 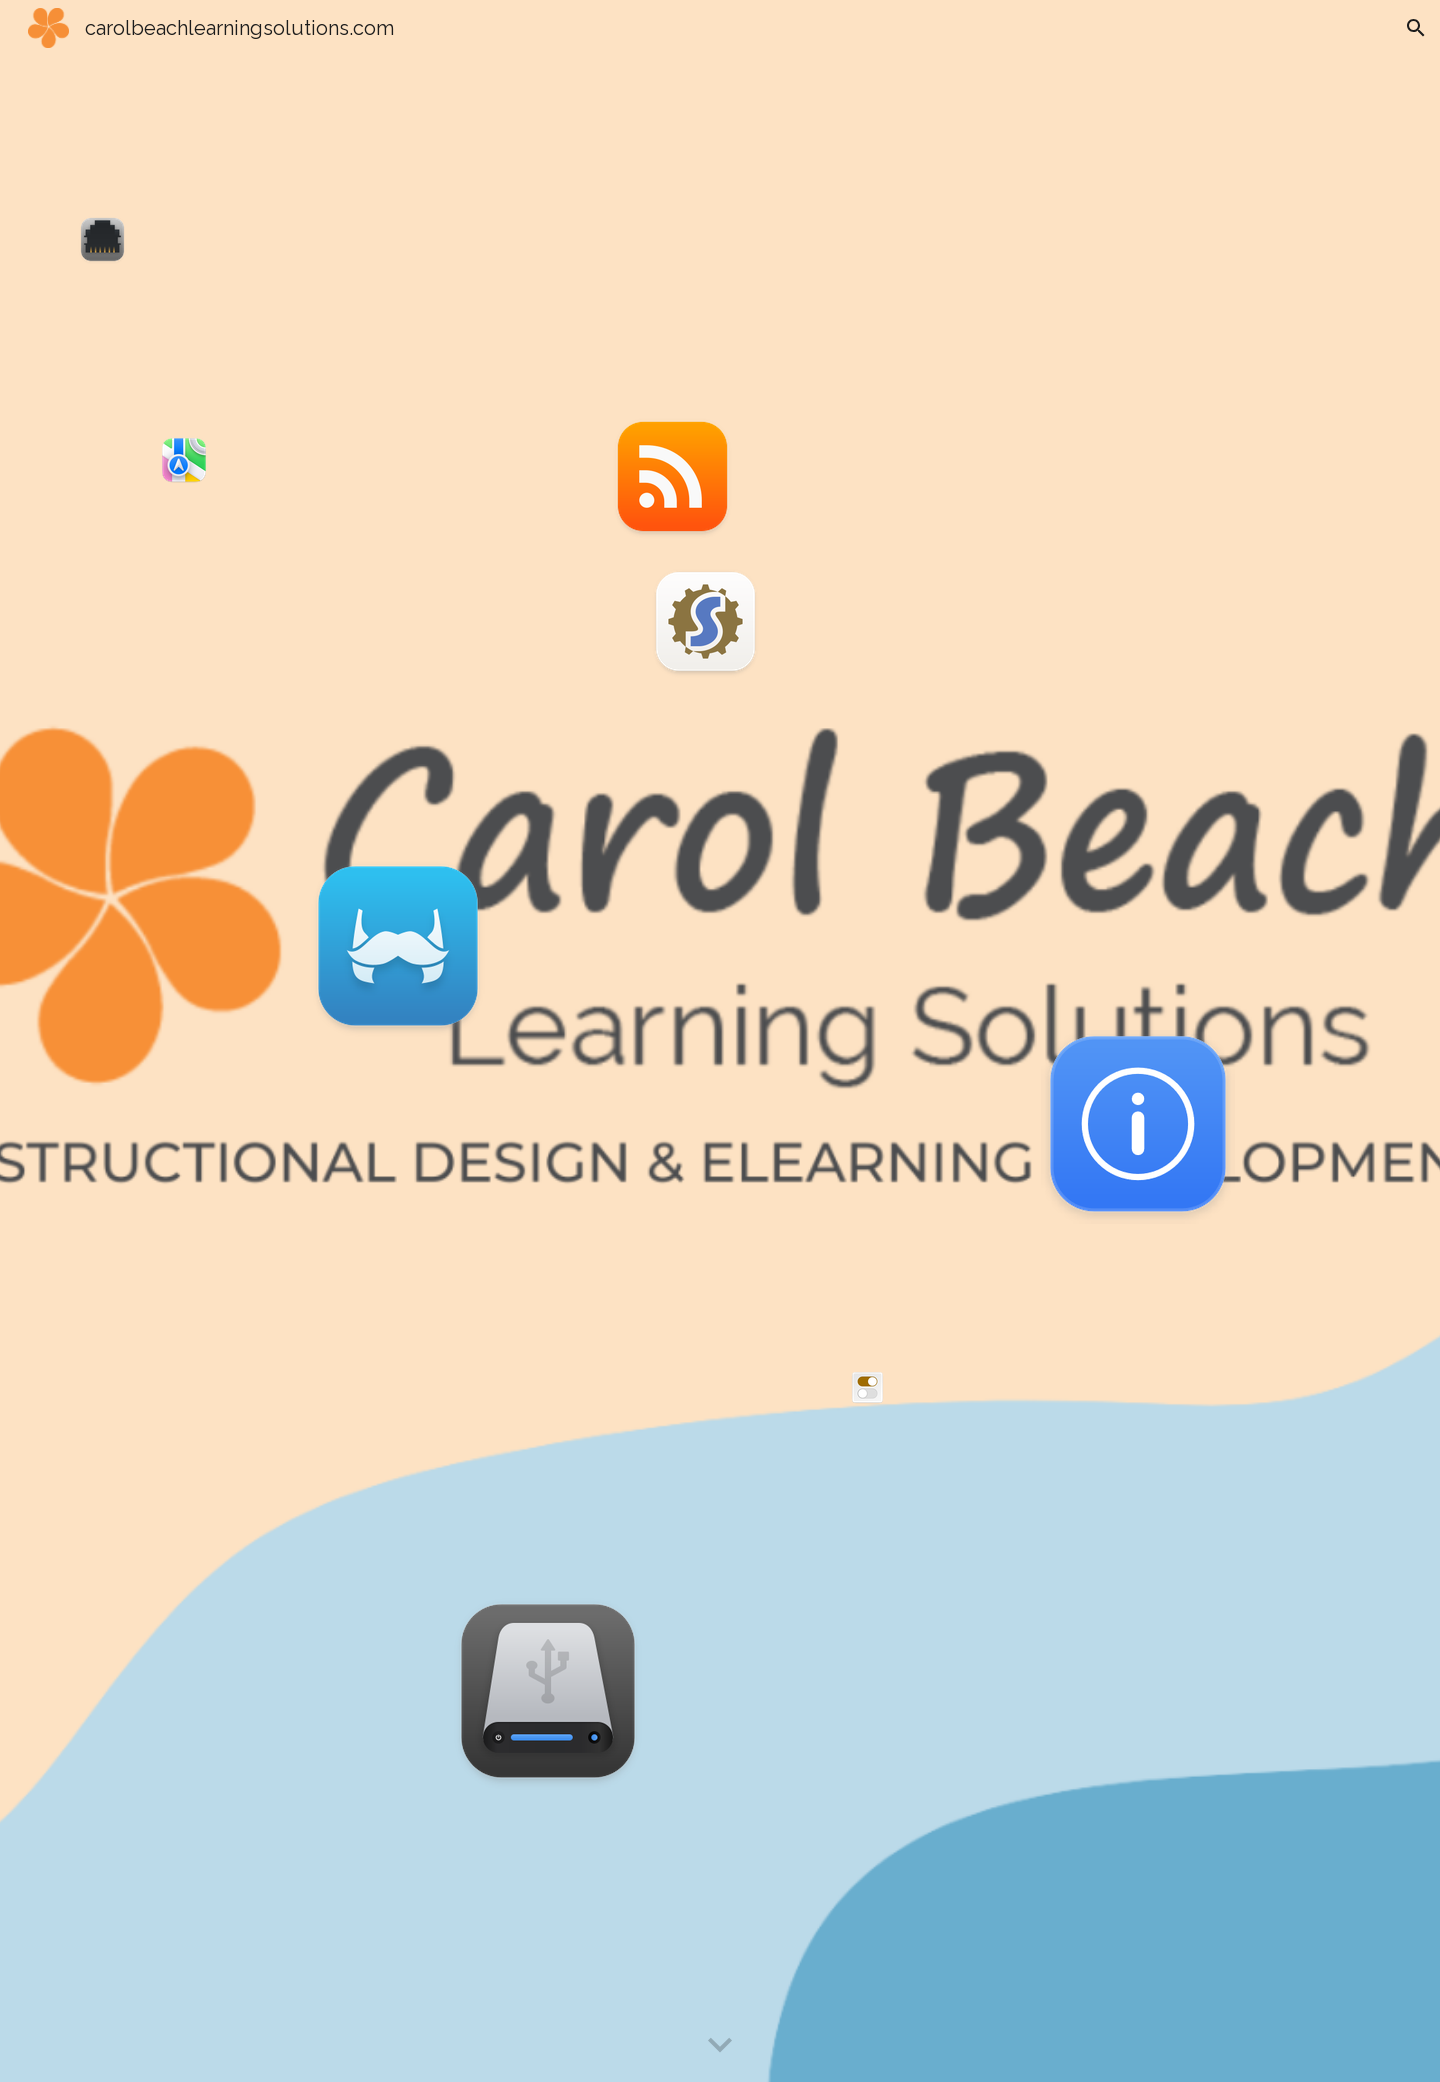 What do you see at coordinates (184, 460) in the screenshot?
I see `open Apple Maps application` at bounding box center [184, 460].